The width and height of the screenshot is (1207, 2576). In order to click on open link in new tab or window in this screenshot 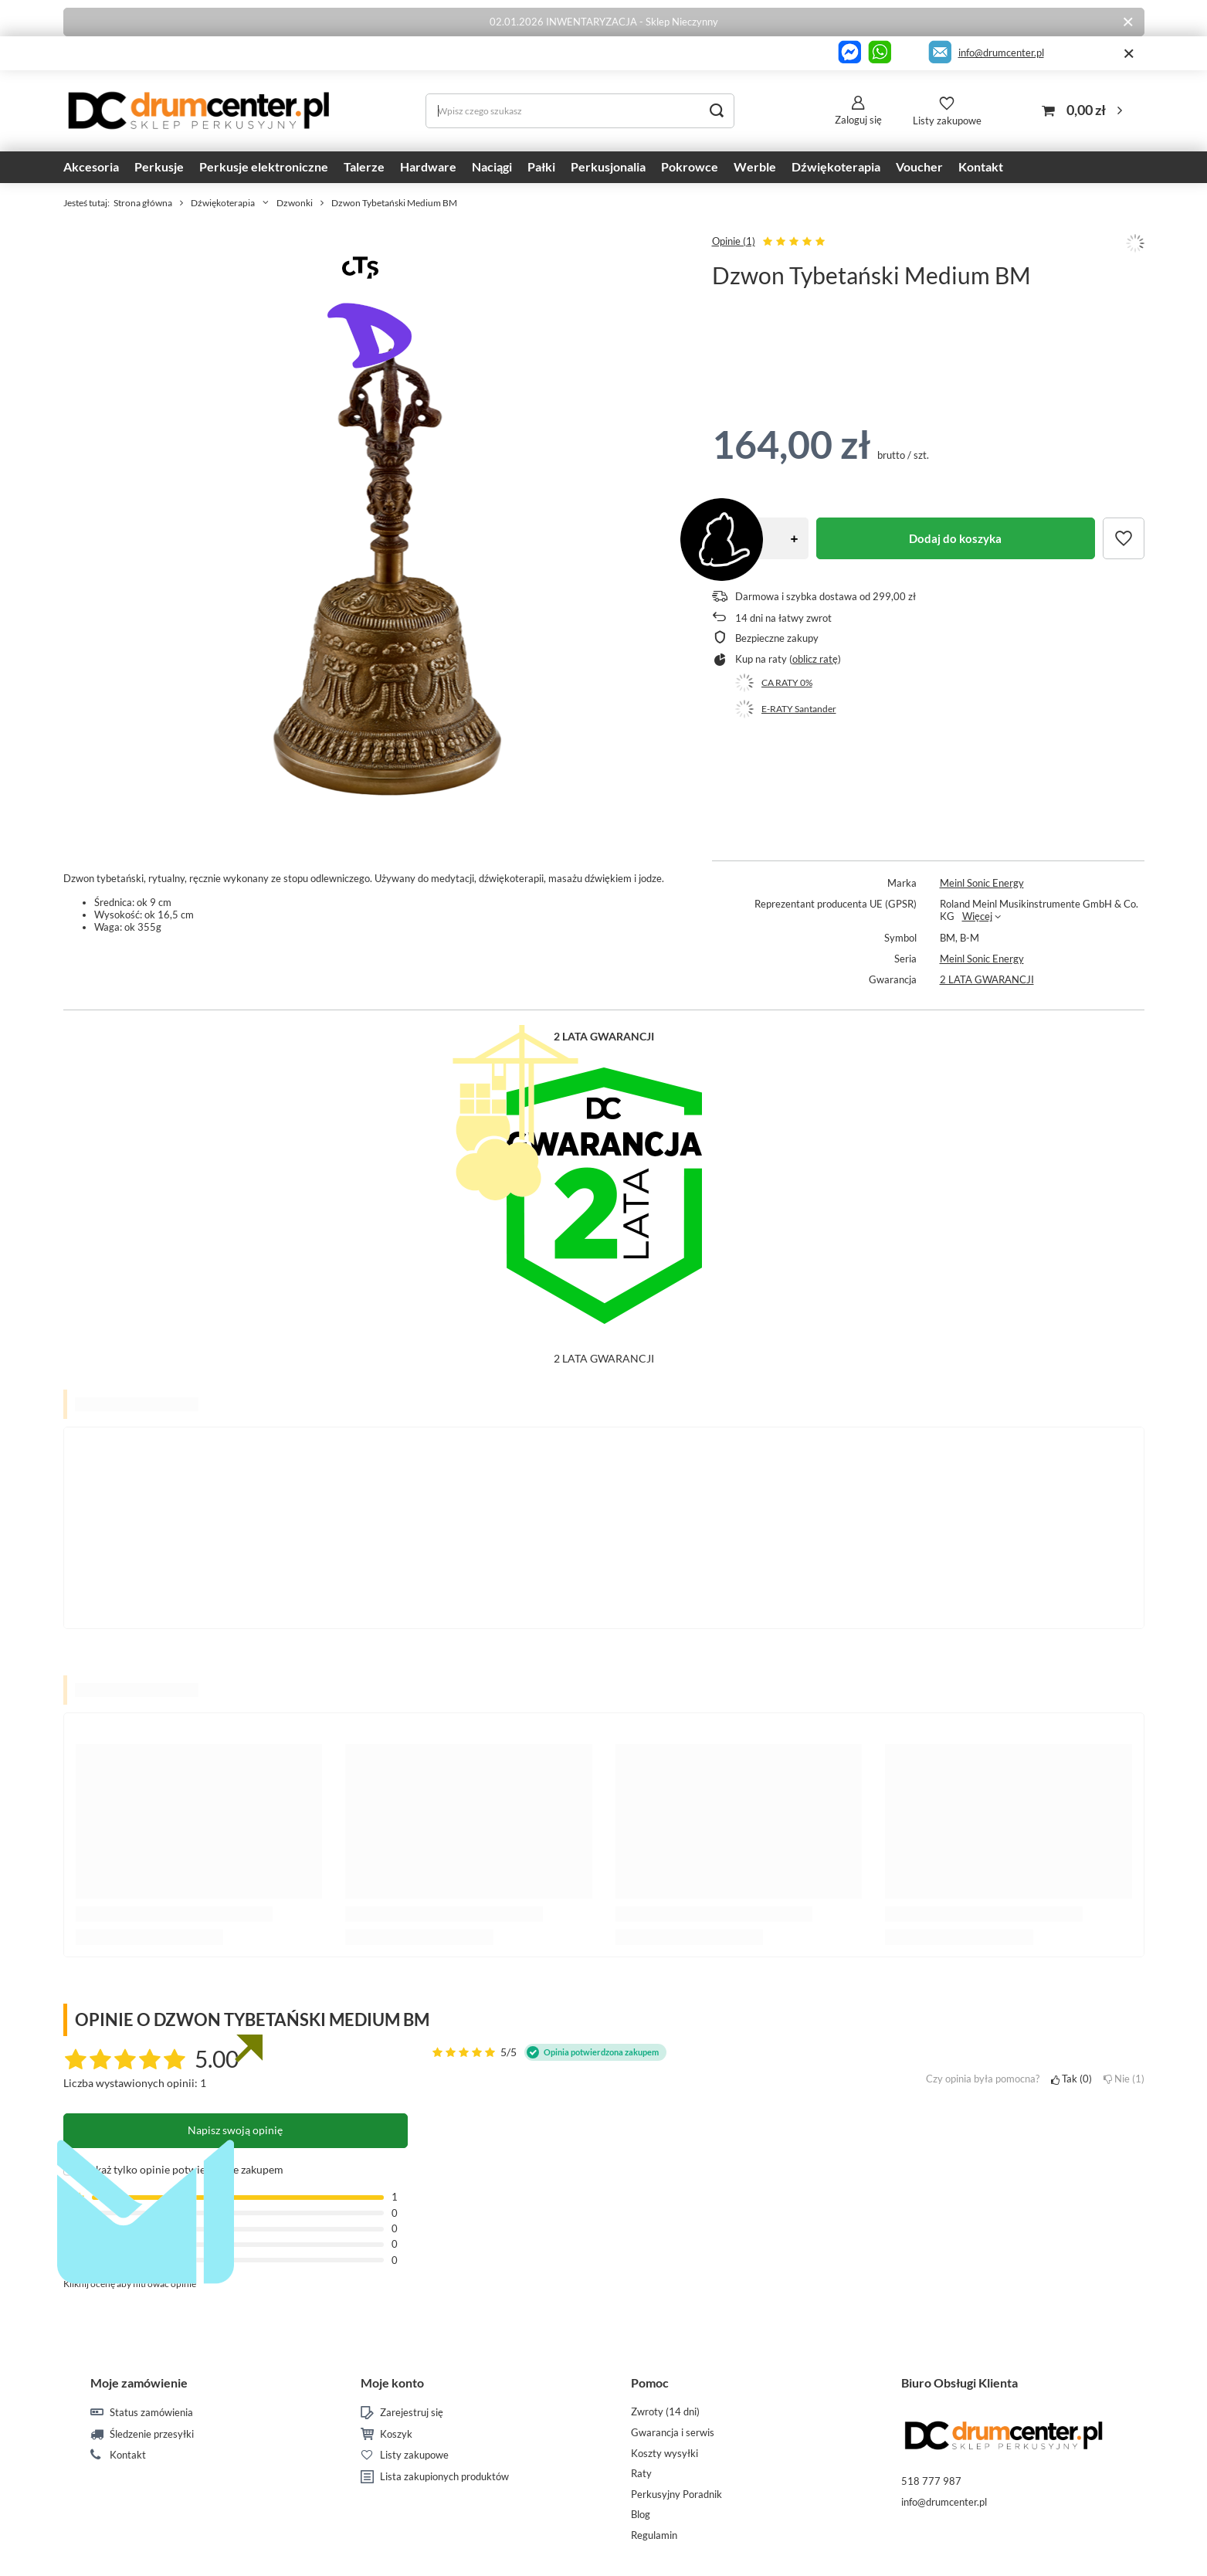, I will do `click(249, 2048)`.